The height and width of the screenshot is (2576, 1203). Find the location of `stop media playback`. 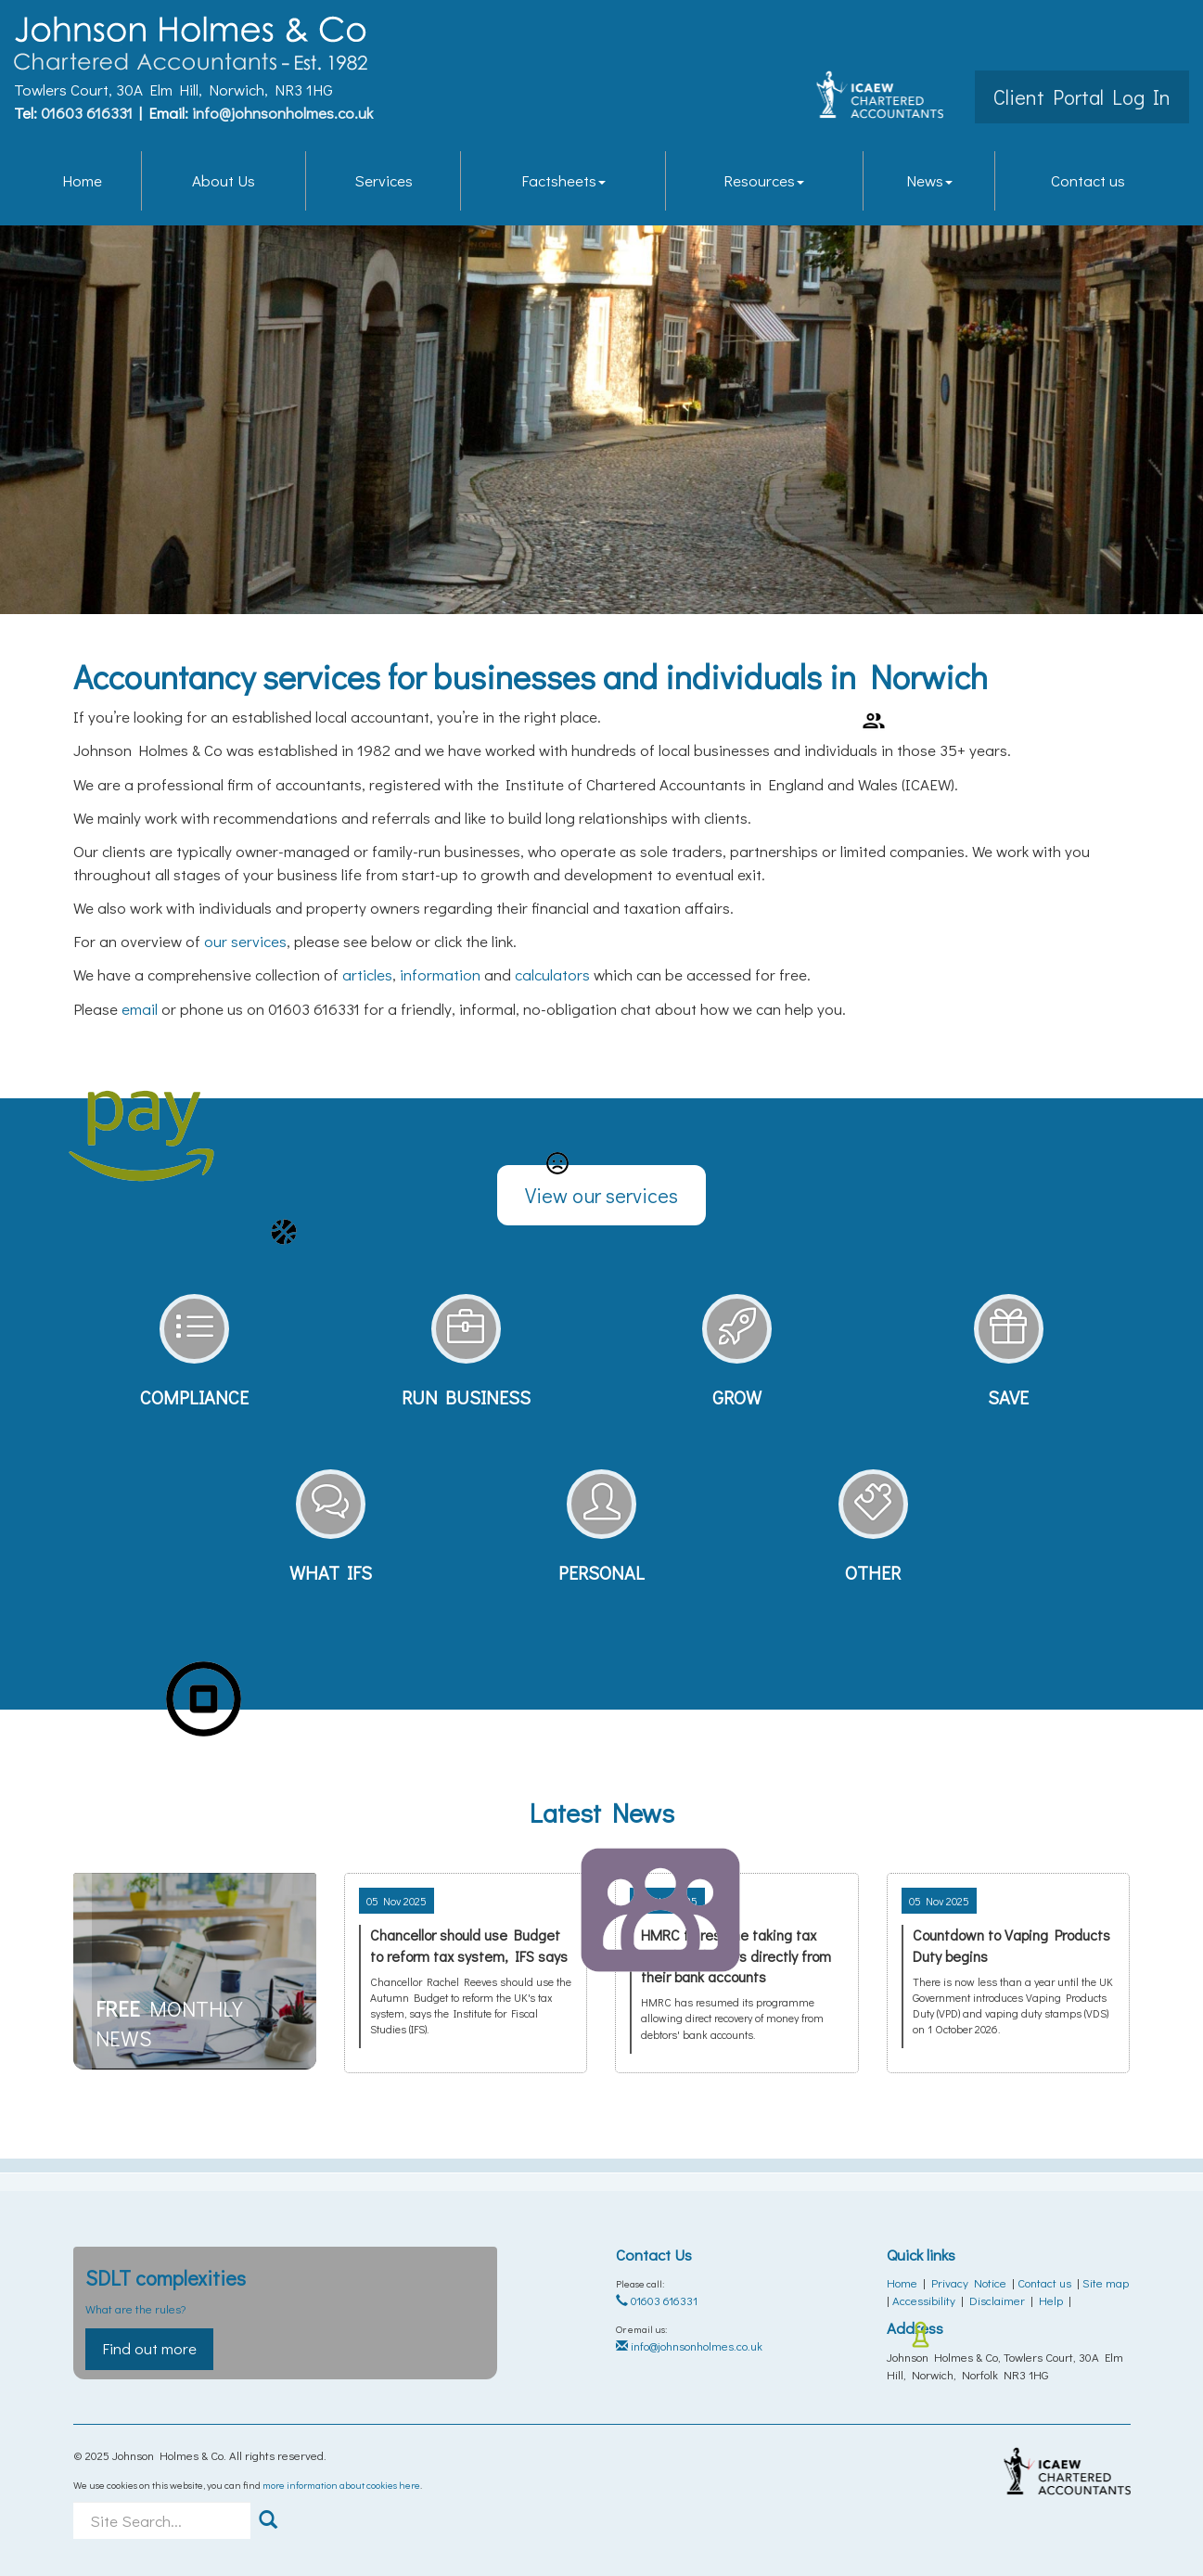

stop media playback is located at coordinates (203, 1698).